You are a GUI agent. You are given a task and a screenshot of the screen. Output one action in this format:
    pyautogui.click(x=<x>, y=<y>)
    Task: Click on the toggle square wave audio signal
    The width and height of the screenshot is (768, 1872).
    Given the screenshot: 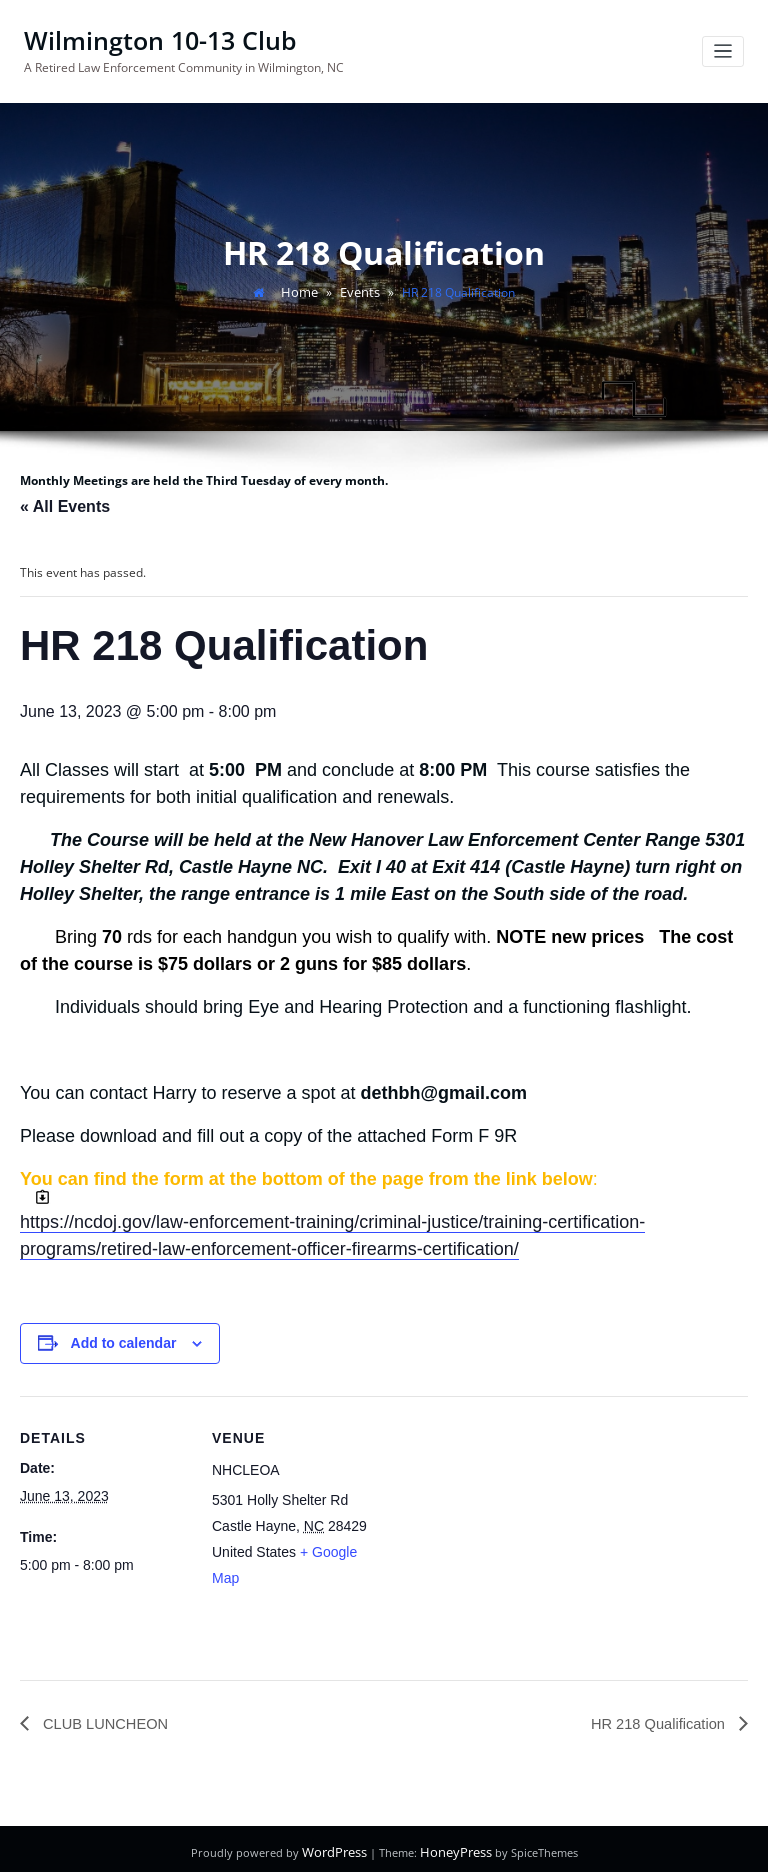 What is the action you would take?
    pyautogui.click(x=634, y=399)
    